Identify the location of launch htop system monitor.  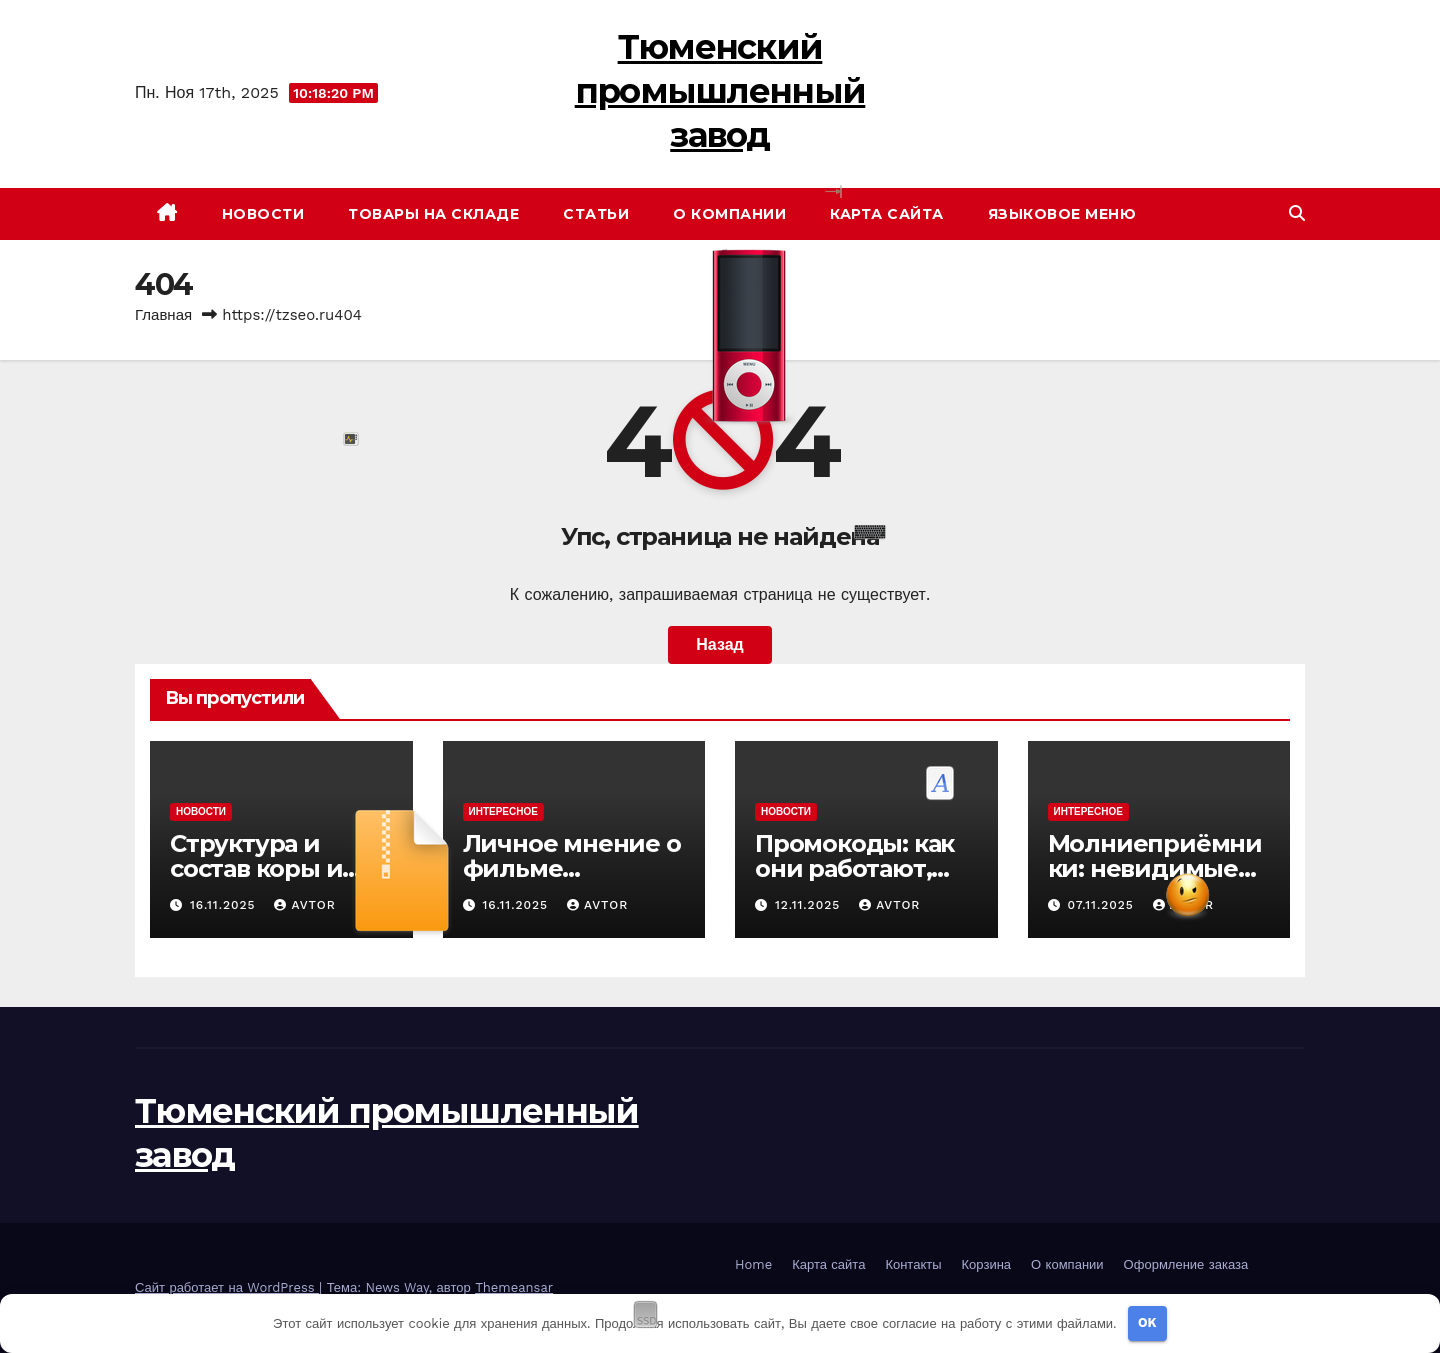
(351, 439).